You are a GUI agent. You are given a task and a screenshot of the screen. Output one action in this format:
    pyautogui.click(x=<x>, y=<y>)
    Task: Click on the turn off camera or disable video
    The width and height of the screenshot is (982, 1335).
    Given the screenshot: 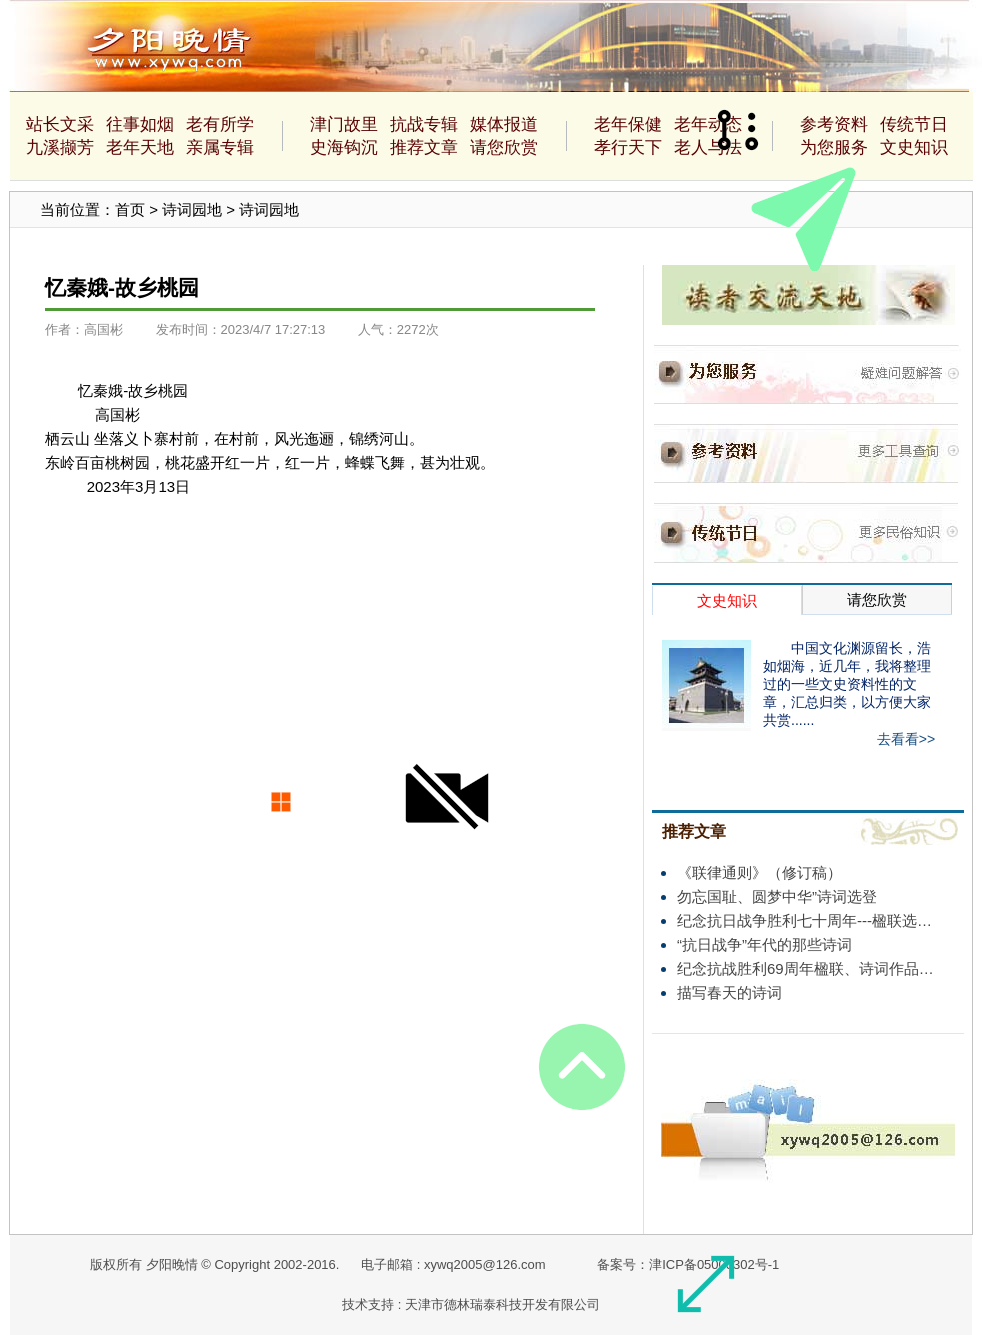 What is the action you would take?
    pyautogui.click(x=447, y=798)
    